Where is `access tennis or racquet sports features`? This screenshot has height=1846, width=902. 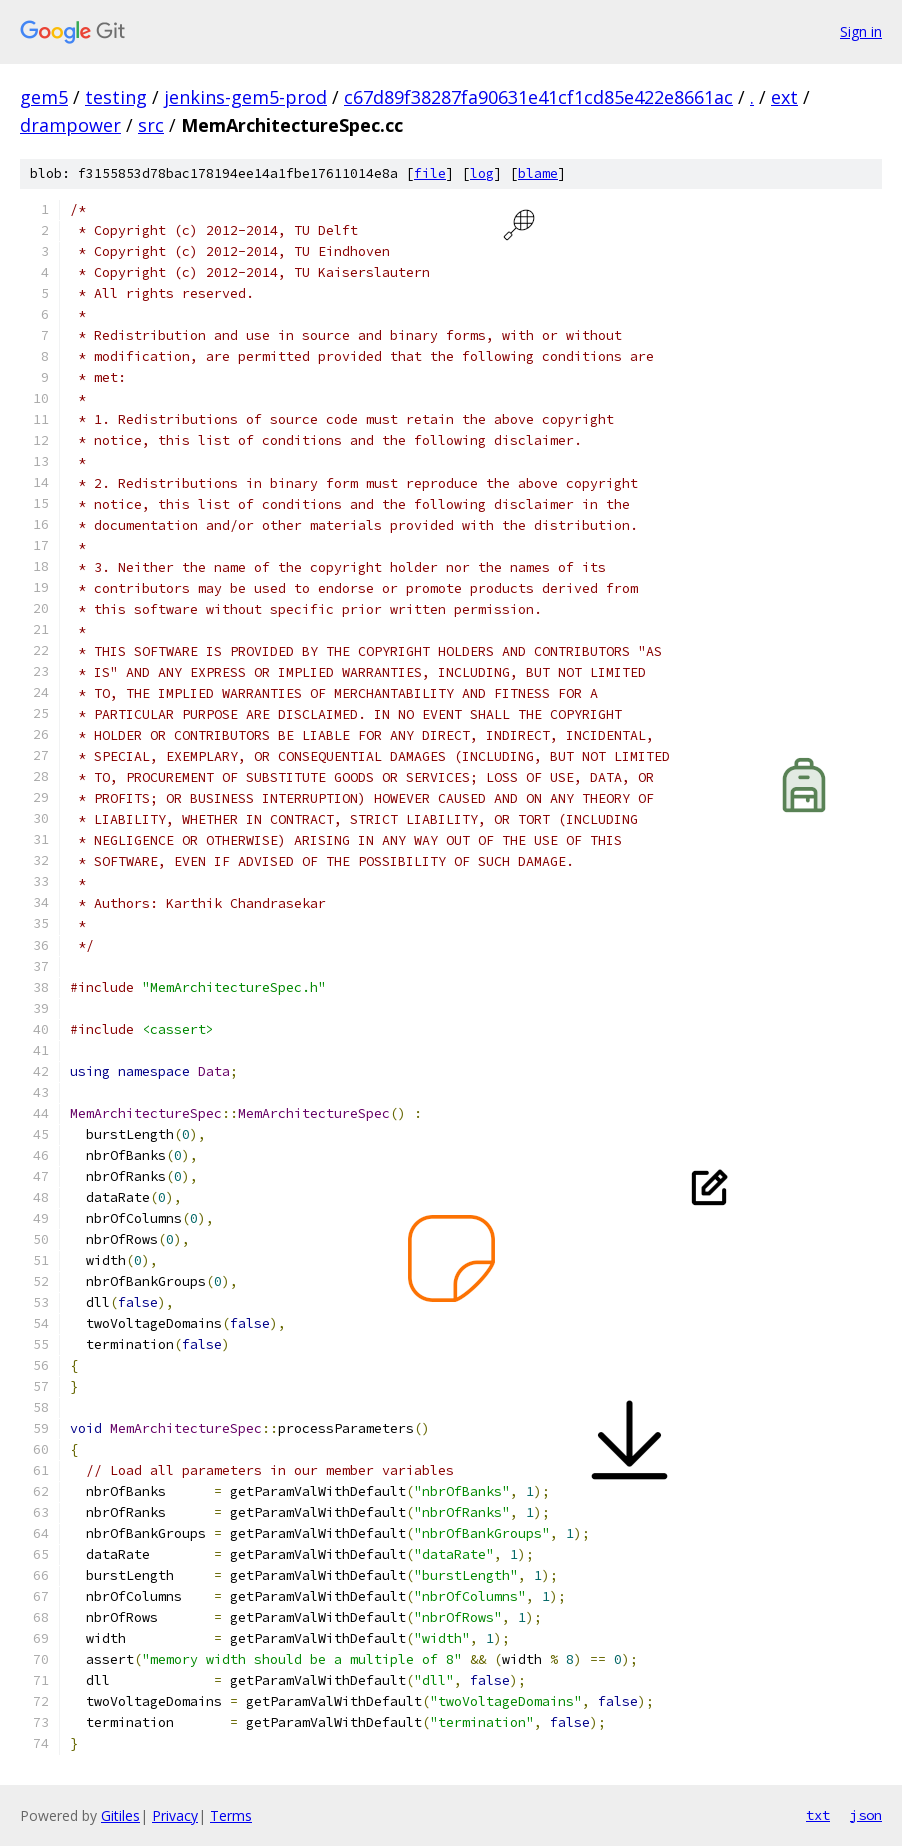 access tennis or racquet sports features is located at coordinates (518, 225).